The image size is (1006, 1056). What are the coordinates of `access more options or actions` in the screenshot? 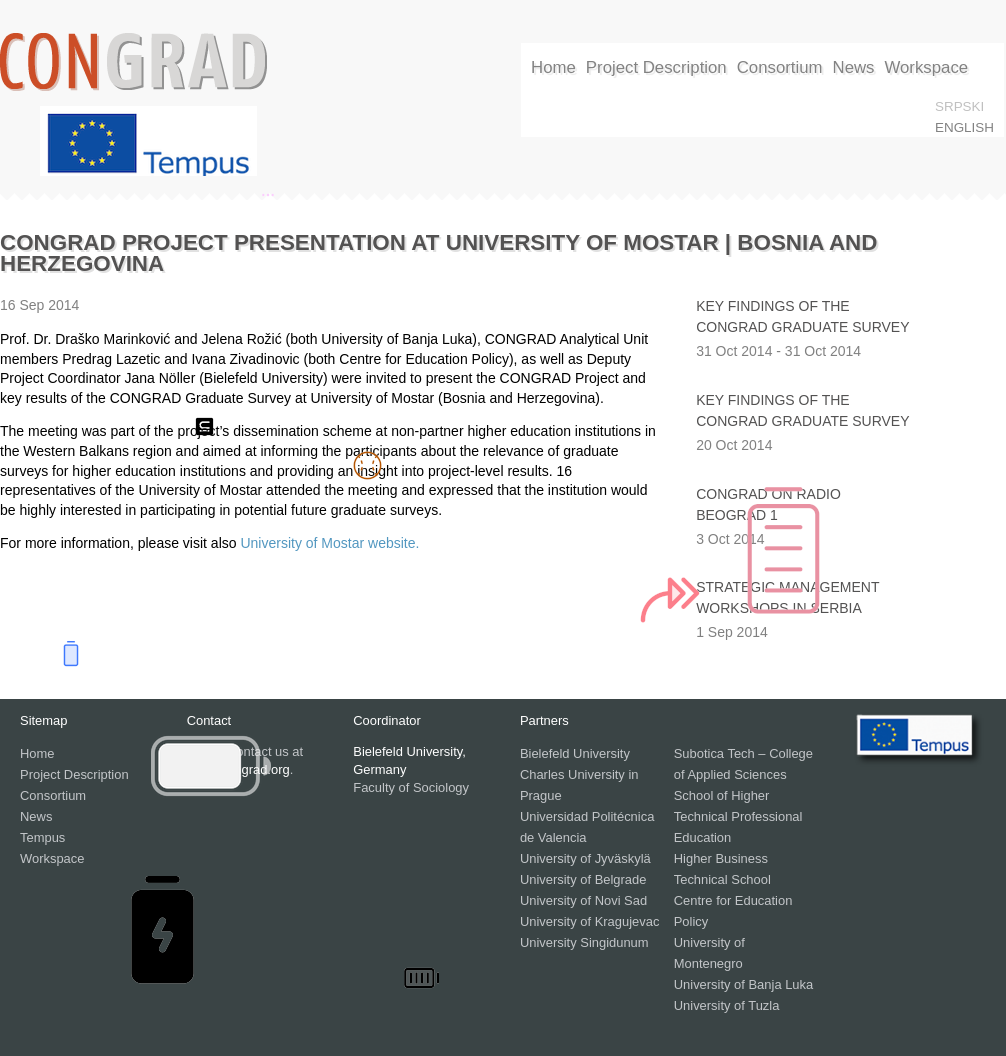 It's located at (268, 195).